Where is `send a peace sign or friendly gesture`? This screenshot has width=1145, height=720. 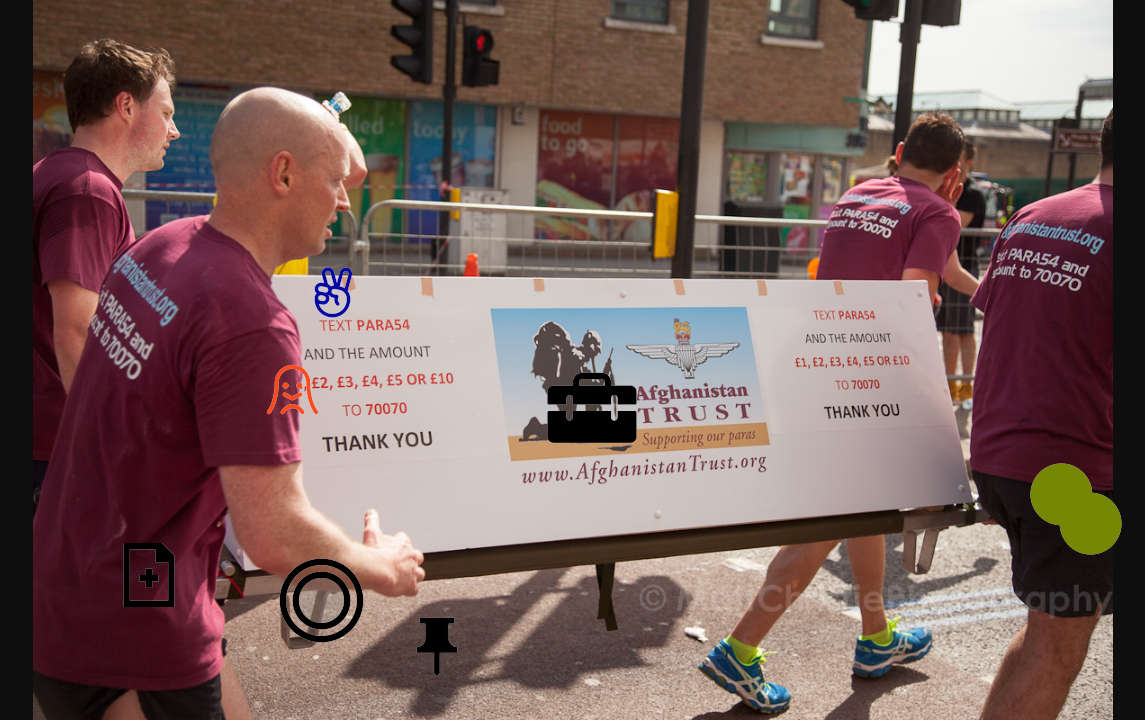
send a peace sign or friendly gesture is located at coordinates (332, 292).